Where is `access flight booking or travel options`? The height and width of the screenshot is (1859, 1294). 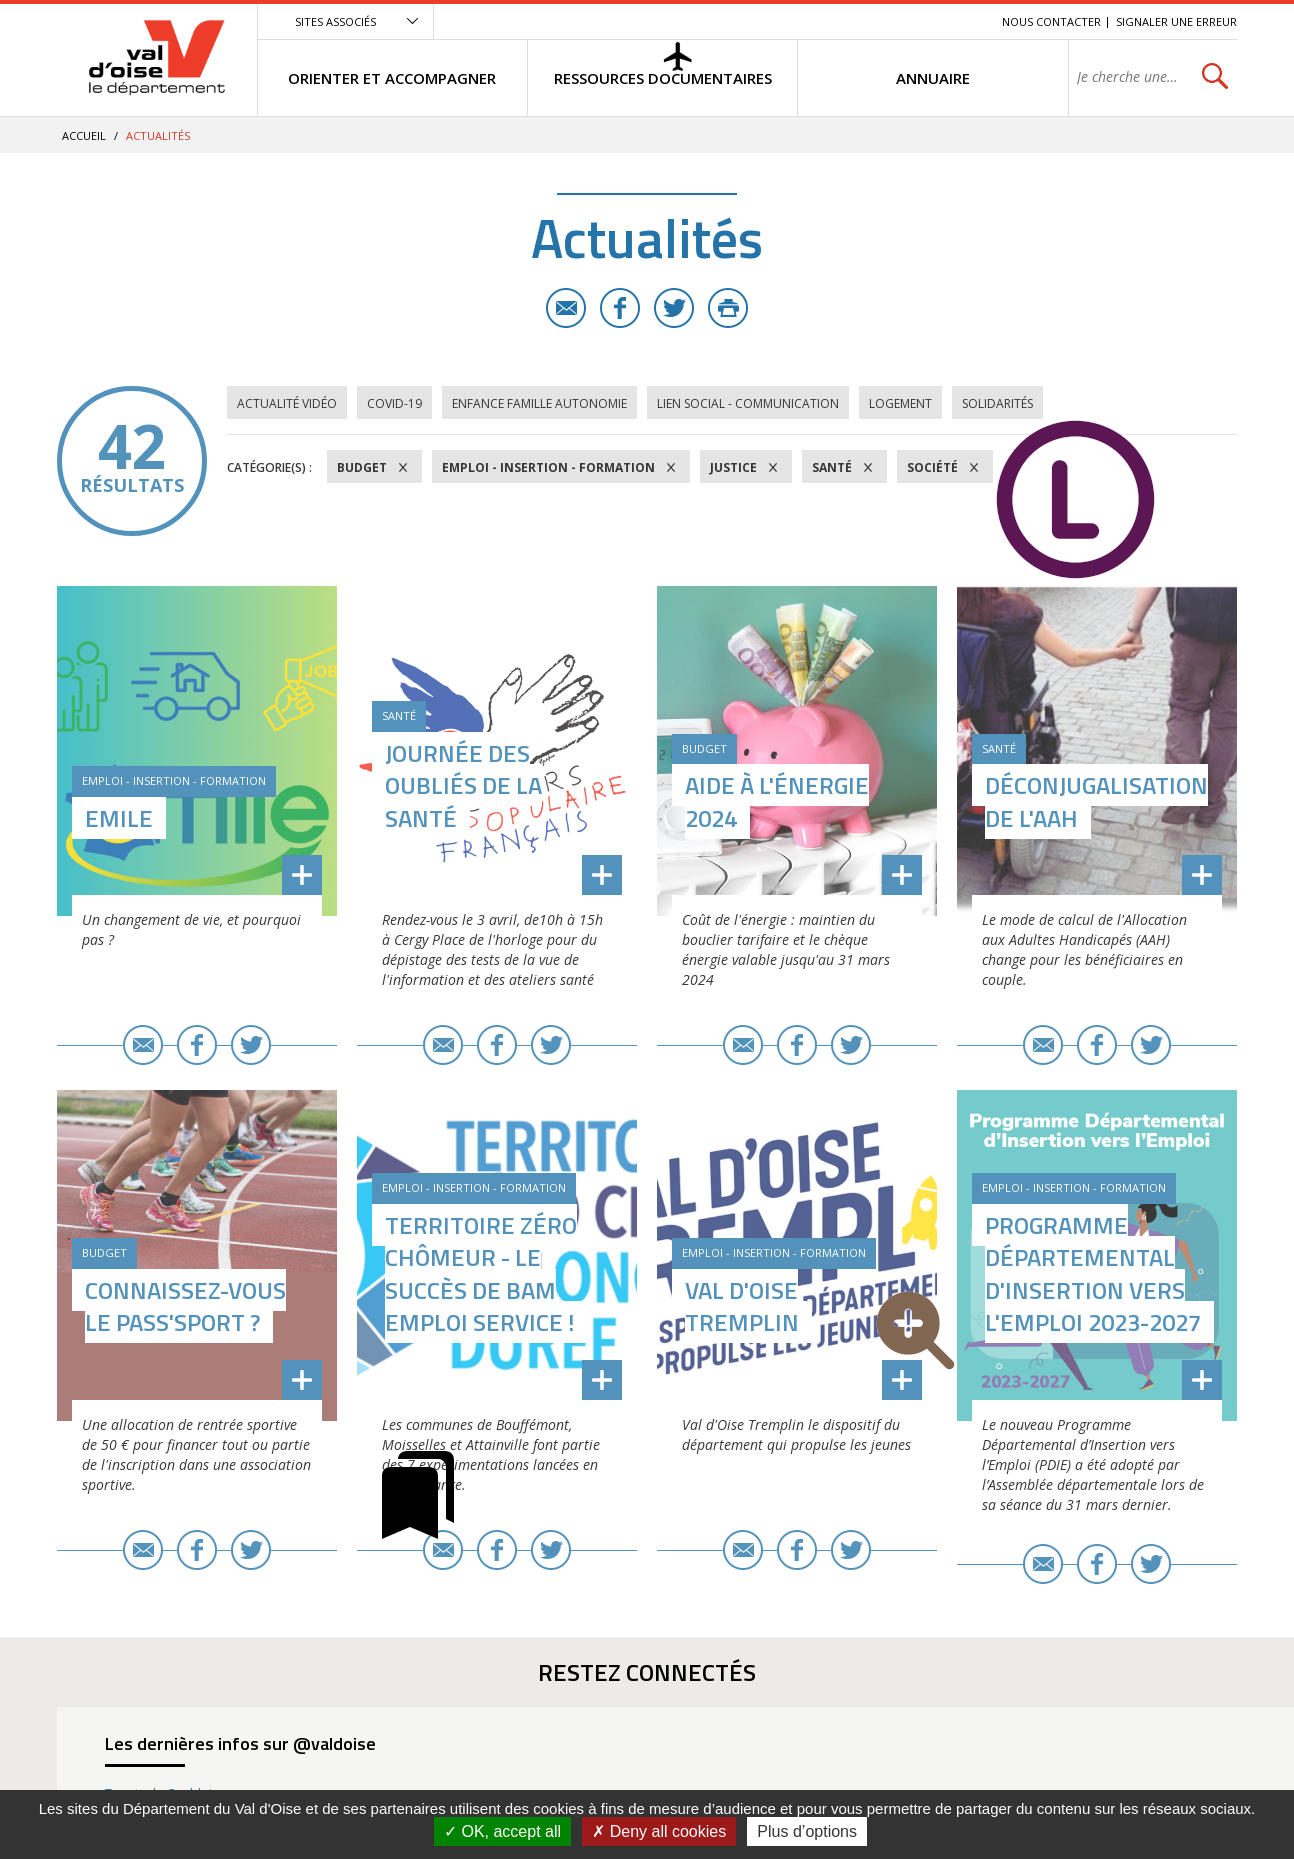 access flight booking or travel options is located at coordinates (678, 56).